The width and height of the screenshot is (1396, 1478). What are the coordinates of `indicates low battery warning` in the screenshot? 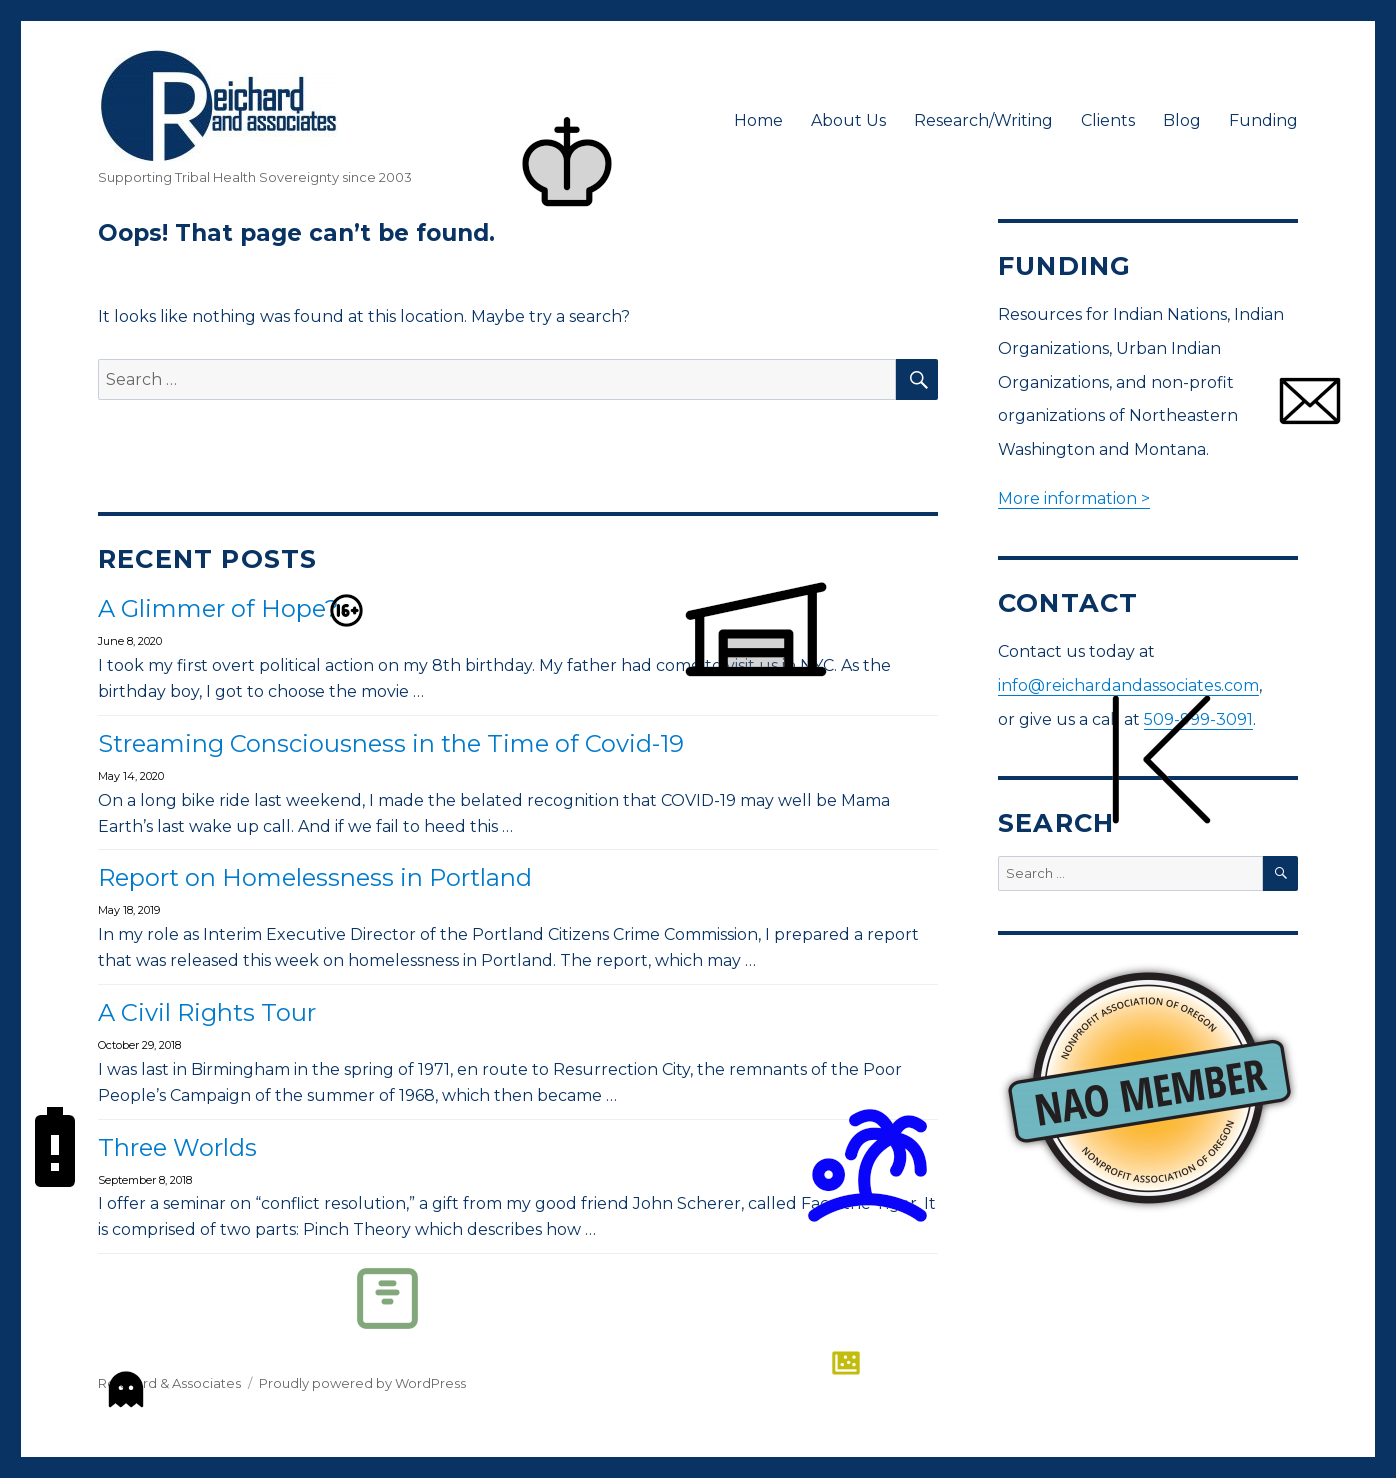 It's located at (55, 1147).